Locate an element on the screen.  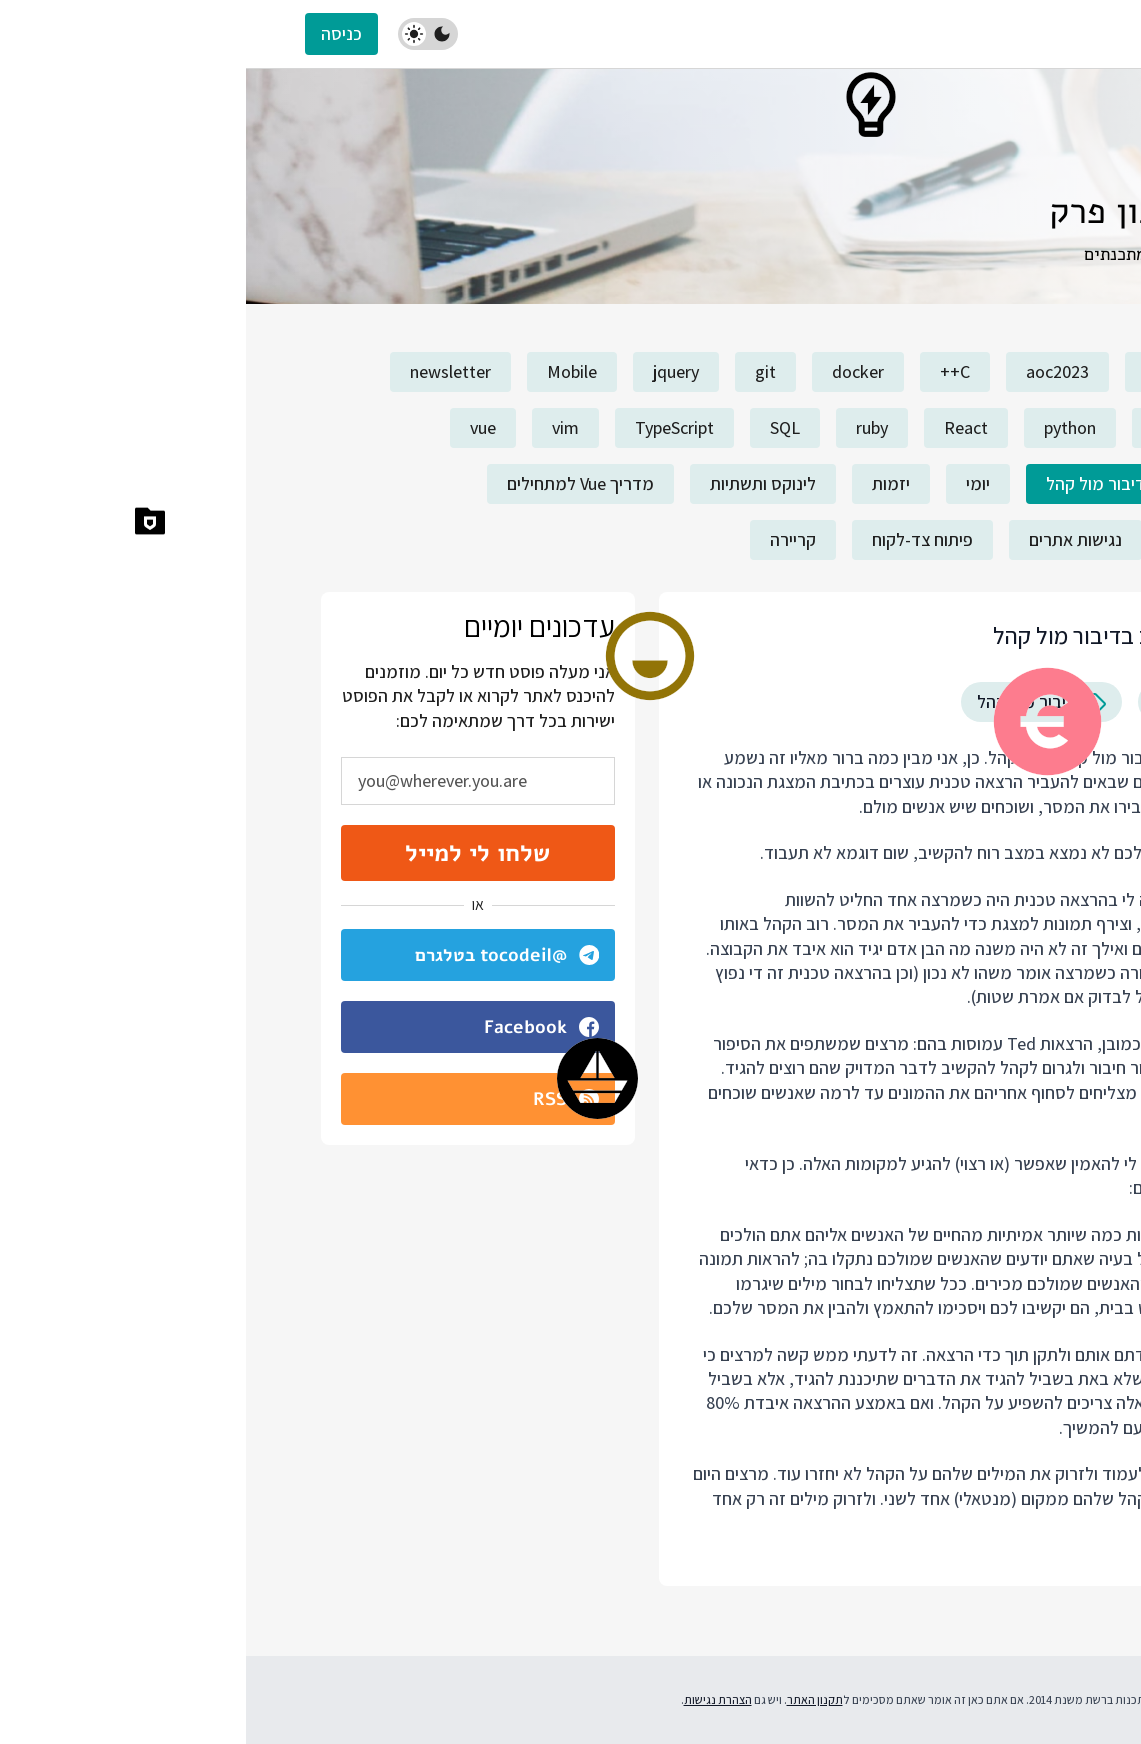
access protected or secure files is located at coordinates (150, 521).